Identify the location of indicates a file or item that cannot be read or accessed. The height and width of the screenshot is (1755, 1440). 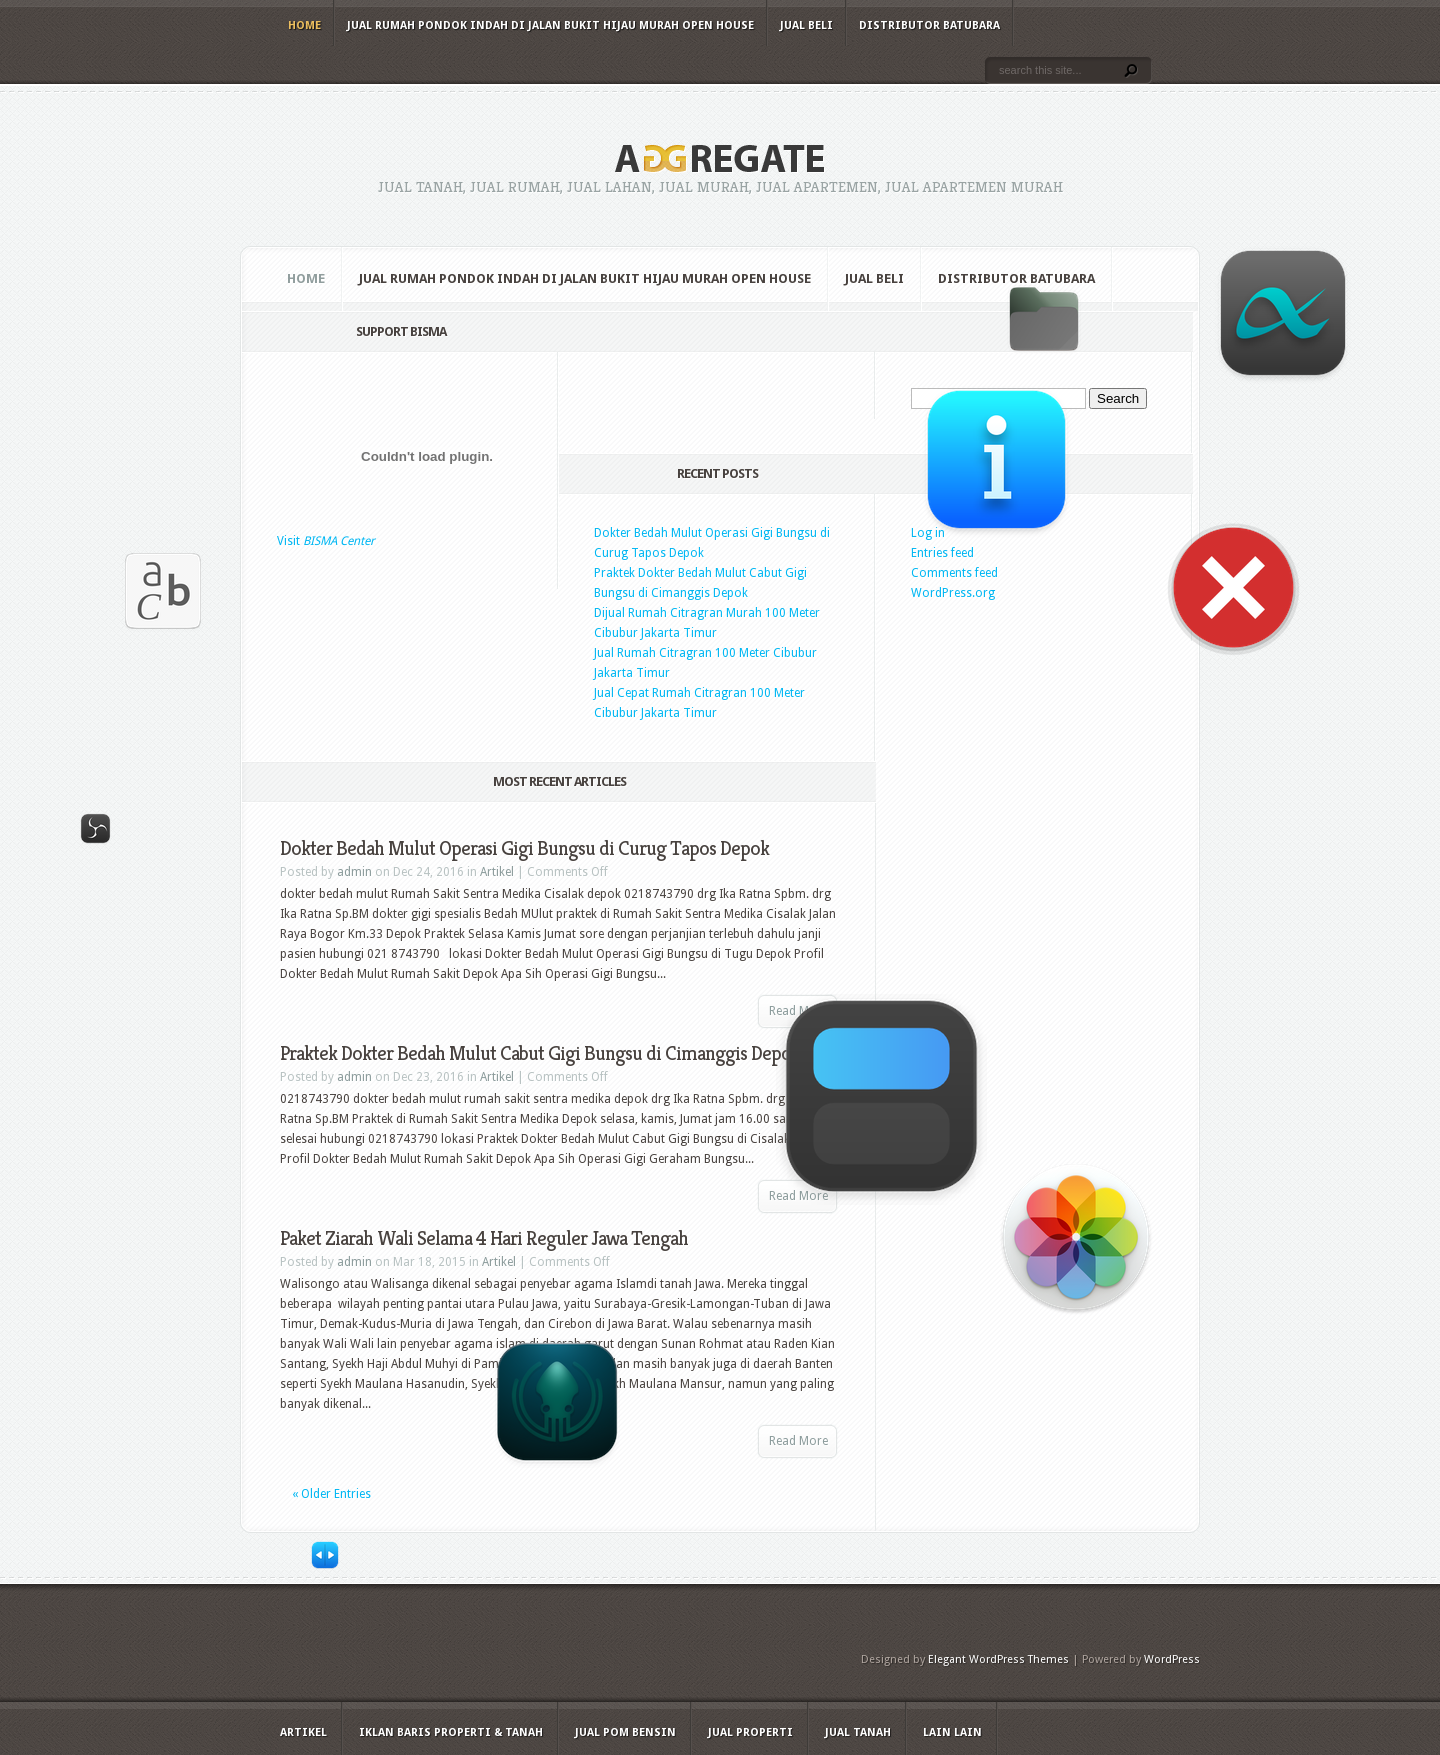
(1233, 587).